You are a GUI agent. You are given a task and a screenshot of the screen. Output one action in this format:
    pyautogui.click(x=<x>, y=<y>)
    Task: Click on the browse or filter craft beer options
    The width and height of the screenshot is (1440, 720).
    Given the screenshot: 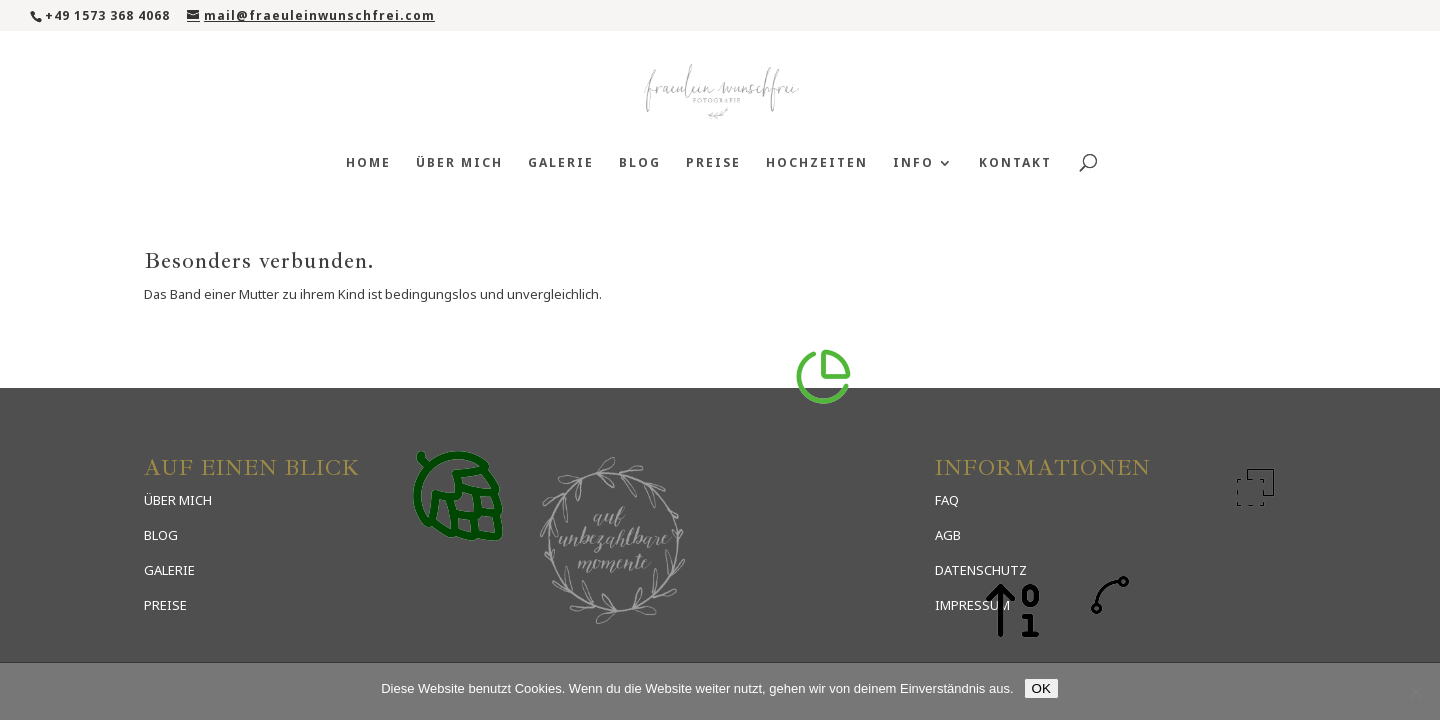 What is the action you would take?
    pyautogui.click(x=458, y=496)
    